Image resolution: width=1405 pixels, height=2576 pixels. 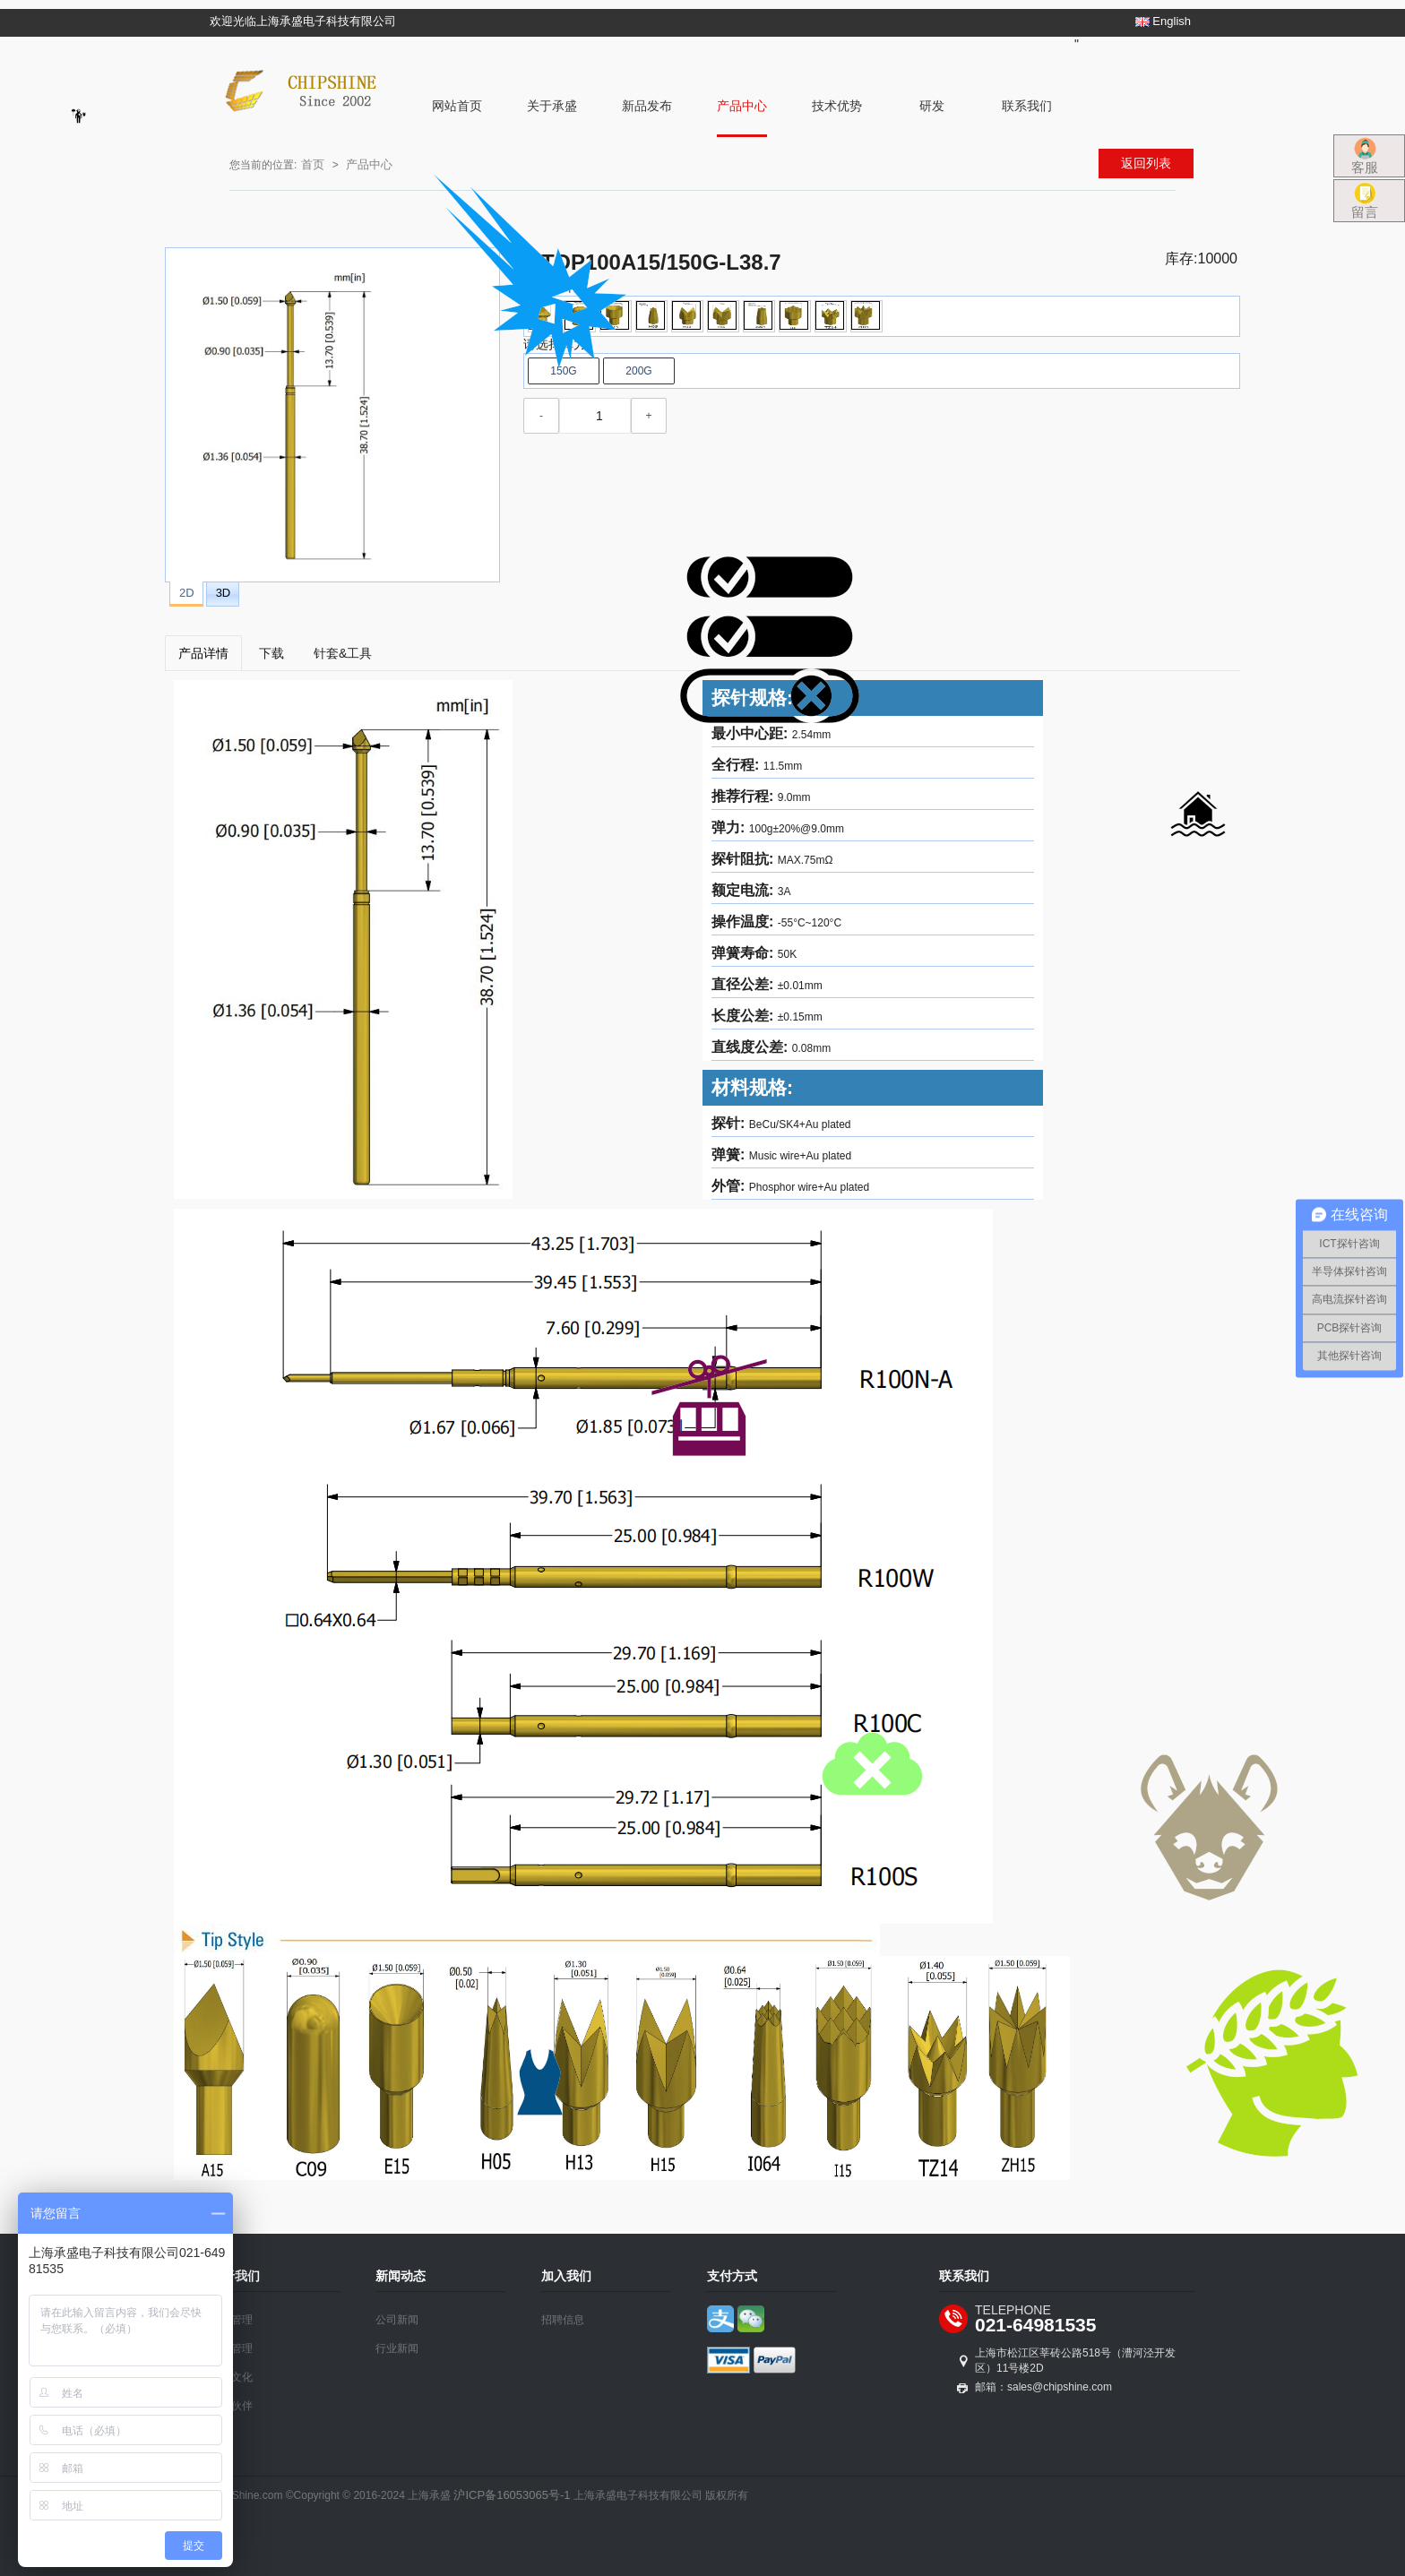 I want to click on indicates a toxic or hazardous area in gameplay, so click(x=872, y=1763).